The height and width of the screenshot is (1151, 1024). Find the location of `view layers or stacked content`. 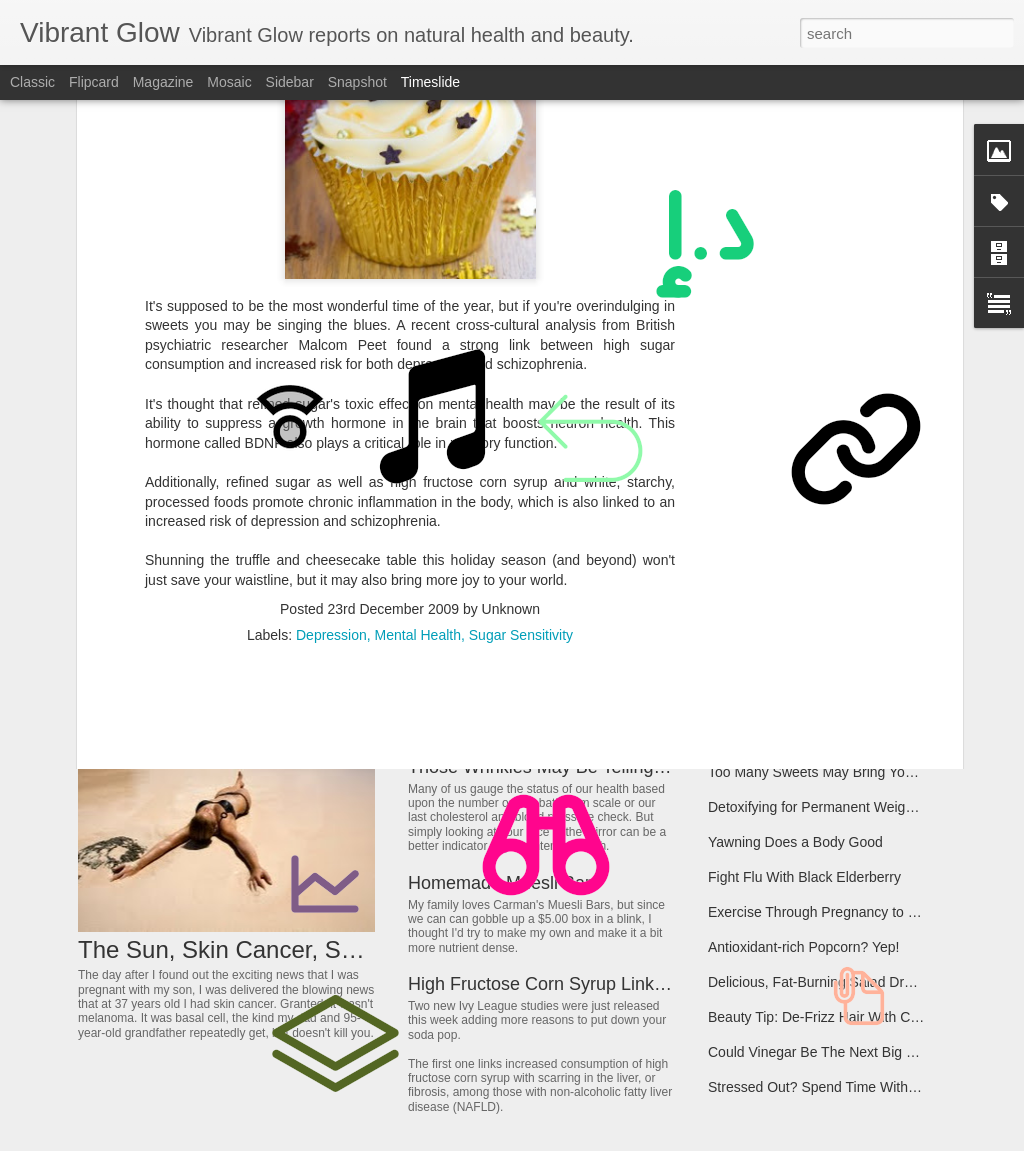

view layers or stacked content is located at coordinates (335, 1045).